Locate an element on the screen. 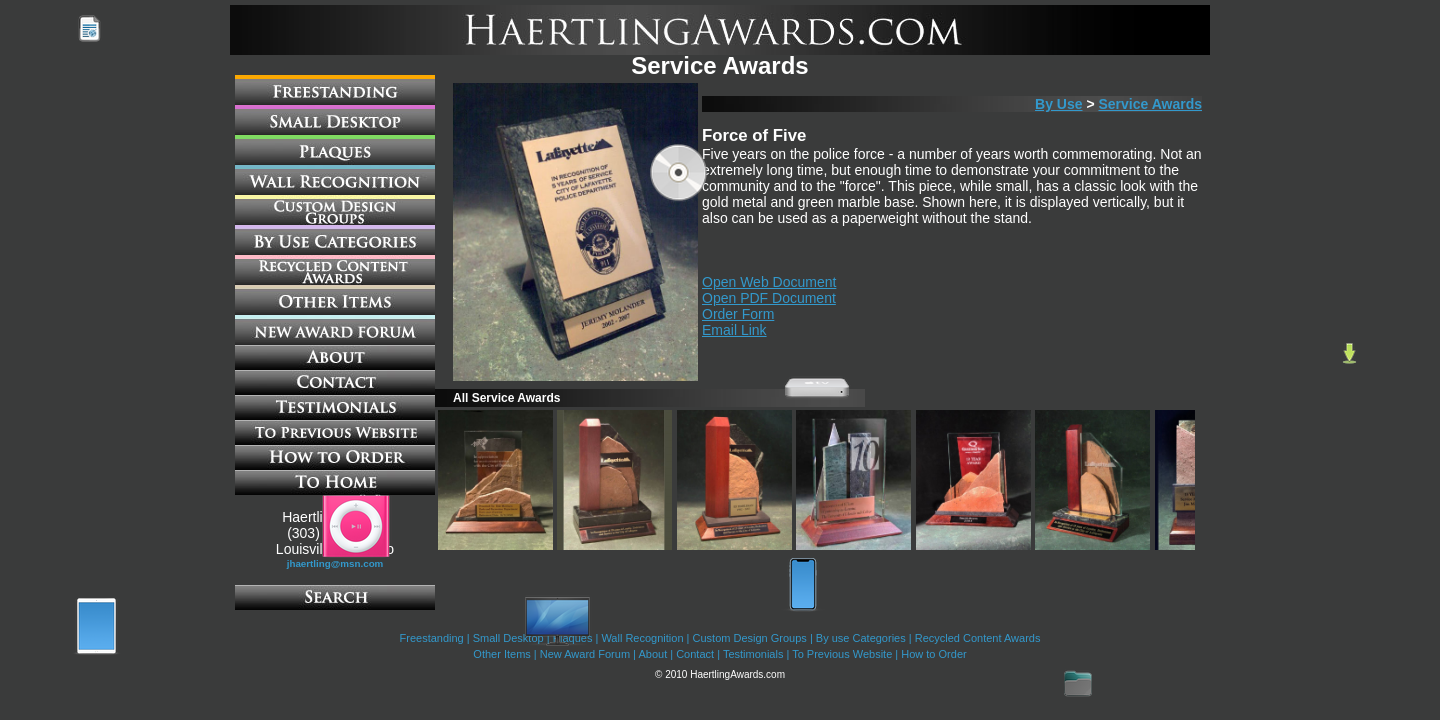 The width and height of the screenshot is (1440, 720). view connected iPad Air device is located at coordinates (96, 626).